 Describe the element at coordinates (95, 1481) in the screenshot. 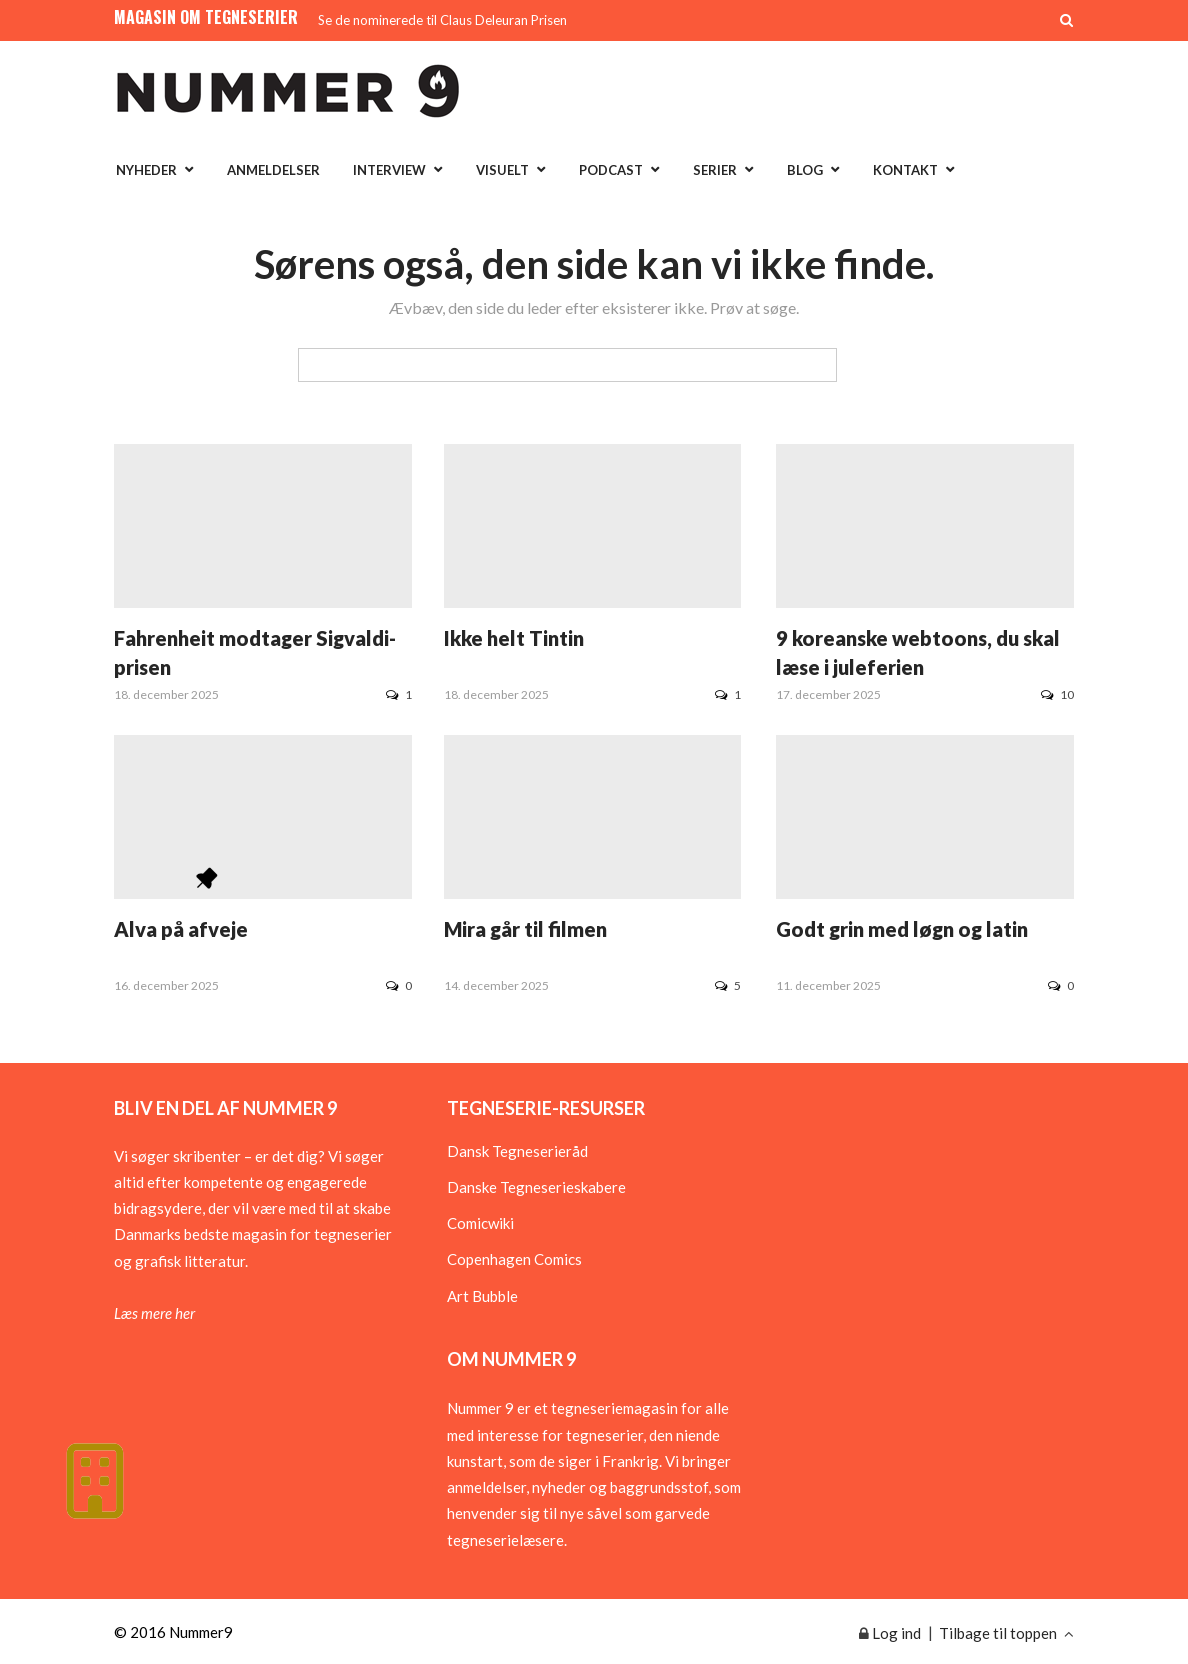

I see `view building or office location` at that location.